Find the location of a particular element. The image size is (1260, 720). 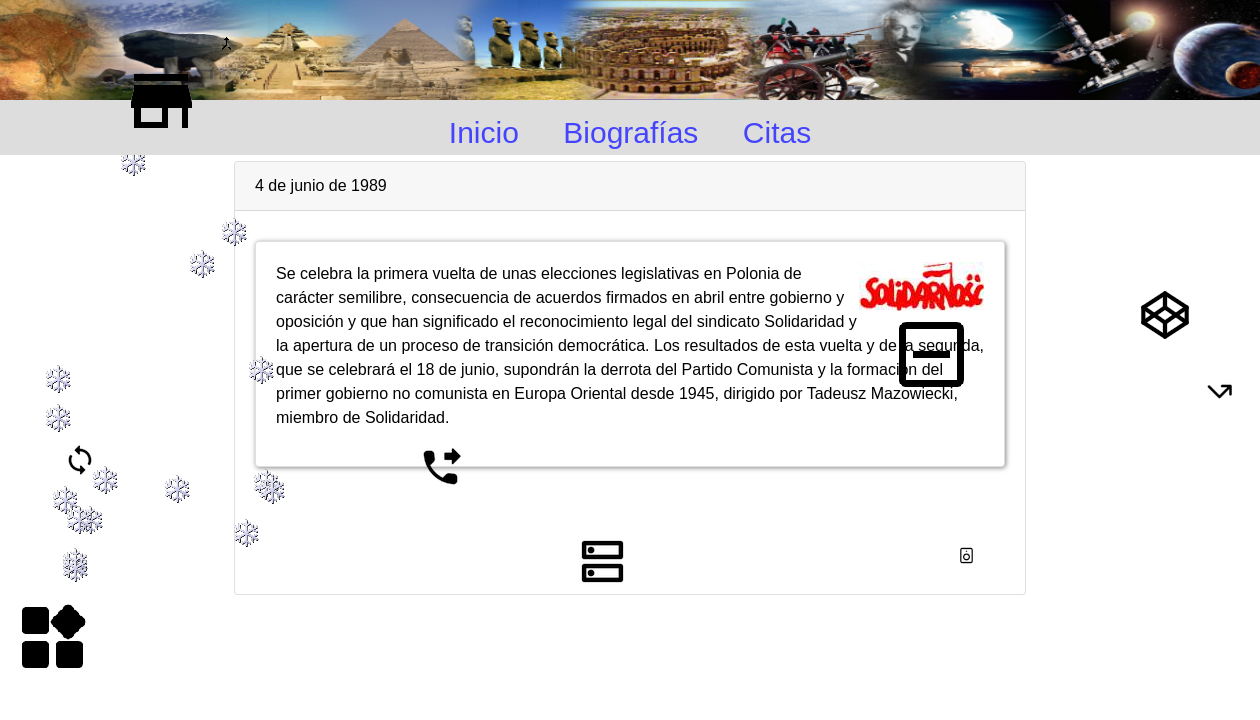

access widgets or mini-apps is located at coordinates (52, 637).